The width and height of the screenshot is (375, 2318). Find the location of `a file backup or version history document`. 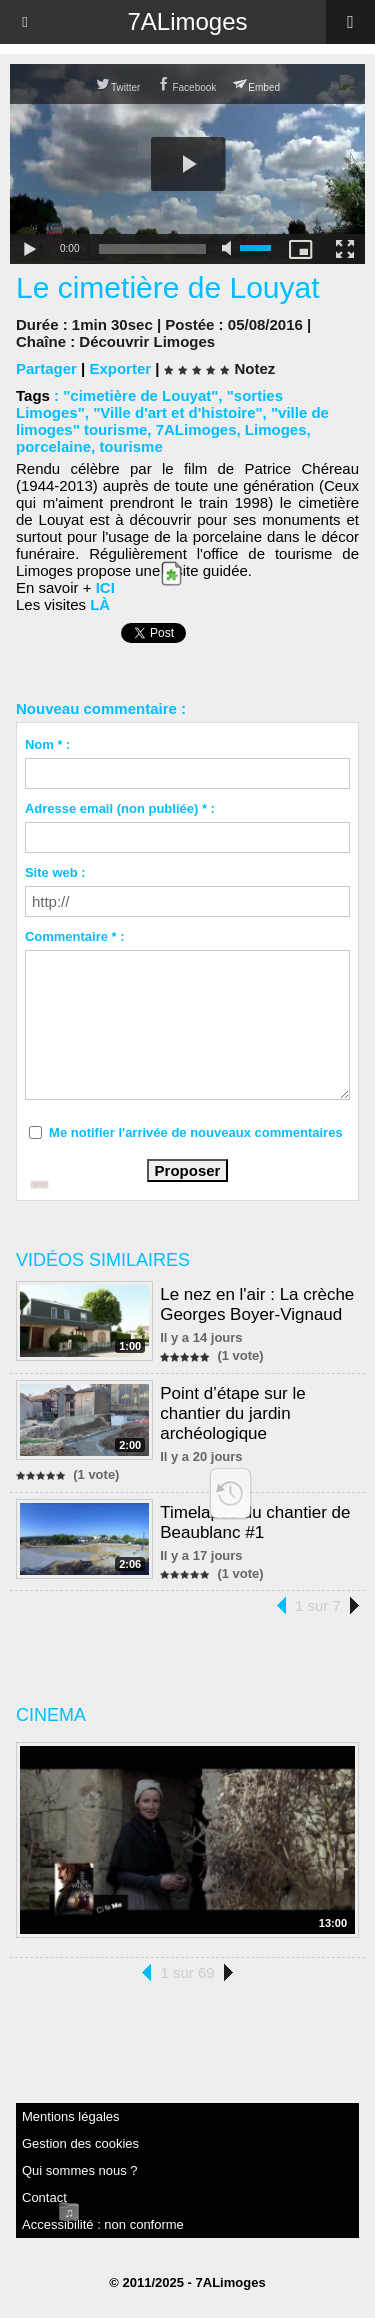

a file backup or version history document is located at coordinates (230, 1493).